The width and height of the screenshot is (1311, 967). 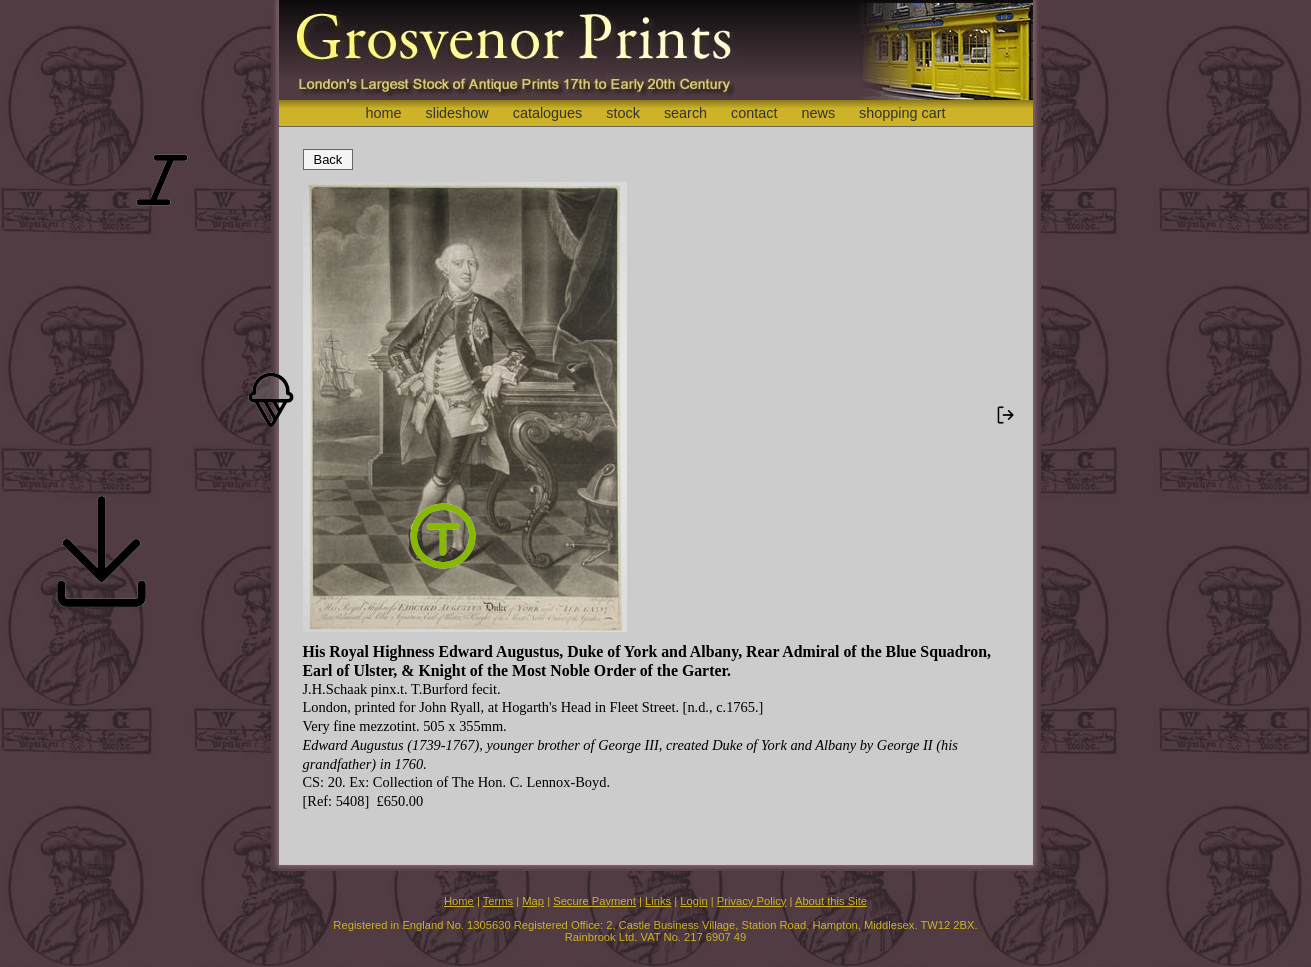 What do you see at coordinates (101, 551) in the screenshot?
I see `download a file or content` at bounding box center [101, 551].